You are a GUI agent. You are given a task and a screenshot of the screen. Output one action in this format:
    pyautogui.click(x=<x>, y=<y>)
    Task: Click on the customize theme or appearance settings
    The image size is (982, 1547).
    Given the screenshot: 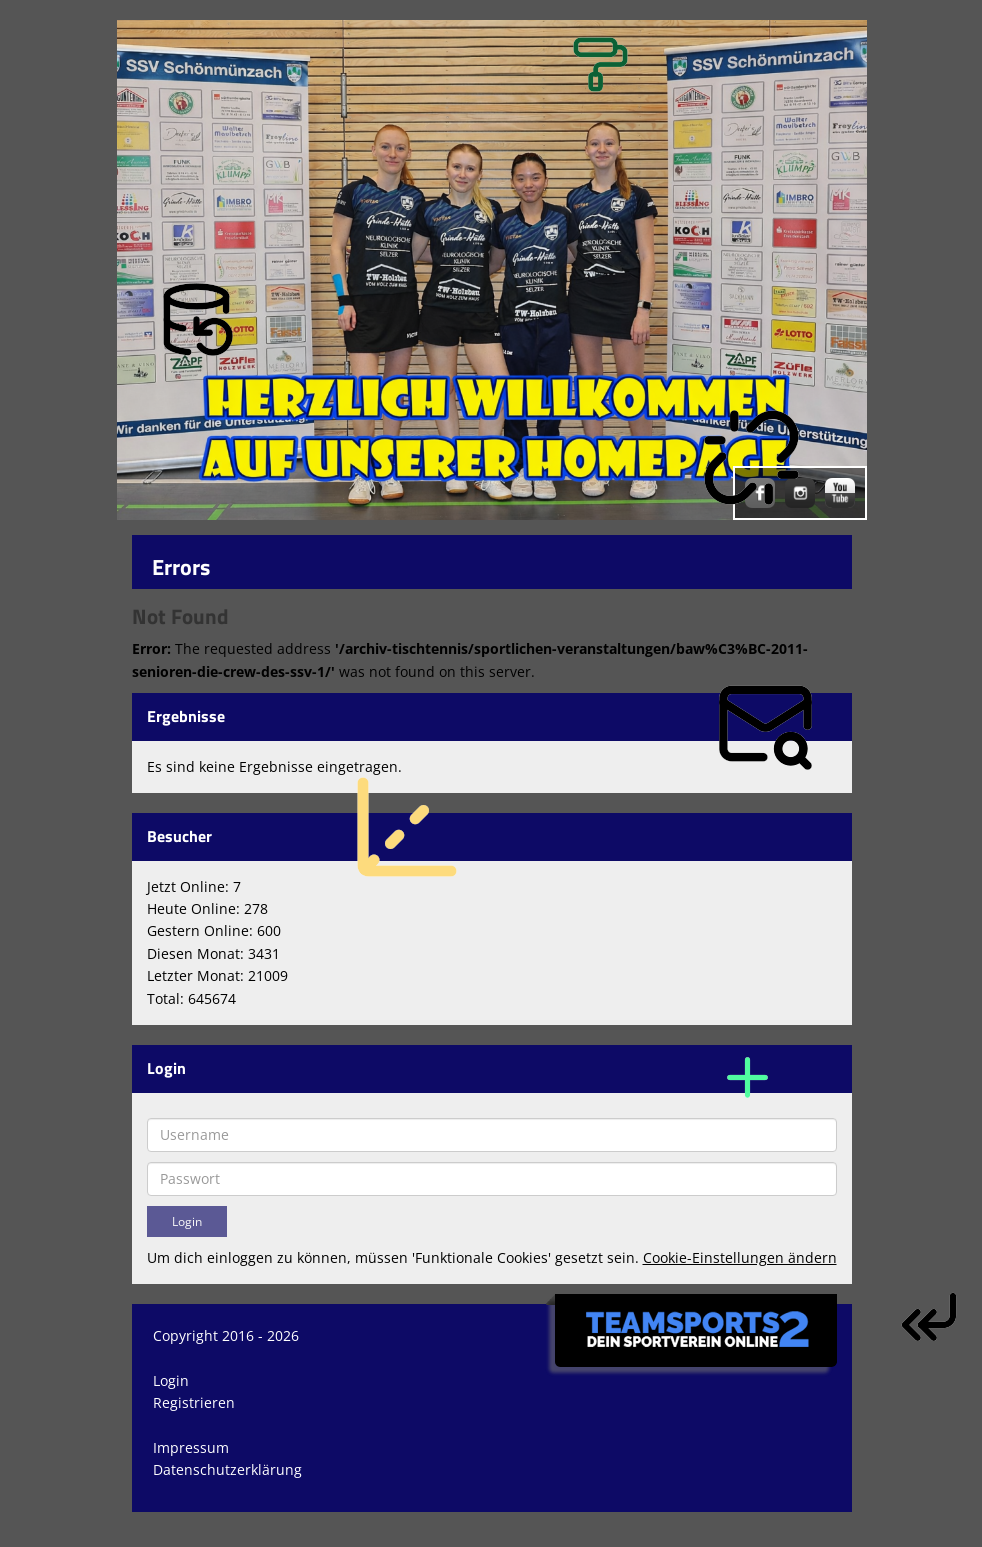 What is the action you would take?
    pyautogui.click(x=600, y=64)
    